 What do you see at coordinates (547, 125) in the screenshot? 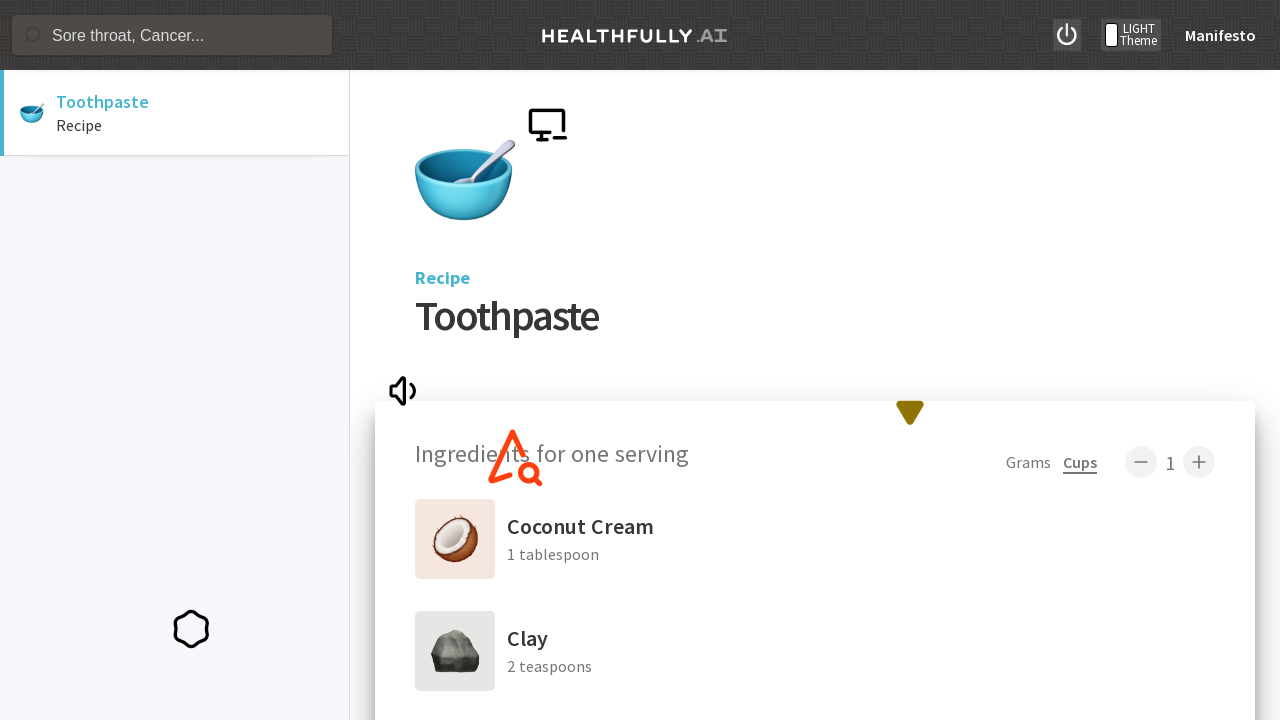
I see `remove a desktop device from your account` at bounding box center [547, 125].